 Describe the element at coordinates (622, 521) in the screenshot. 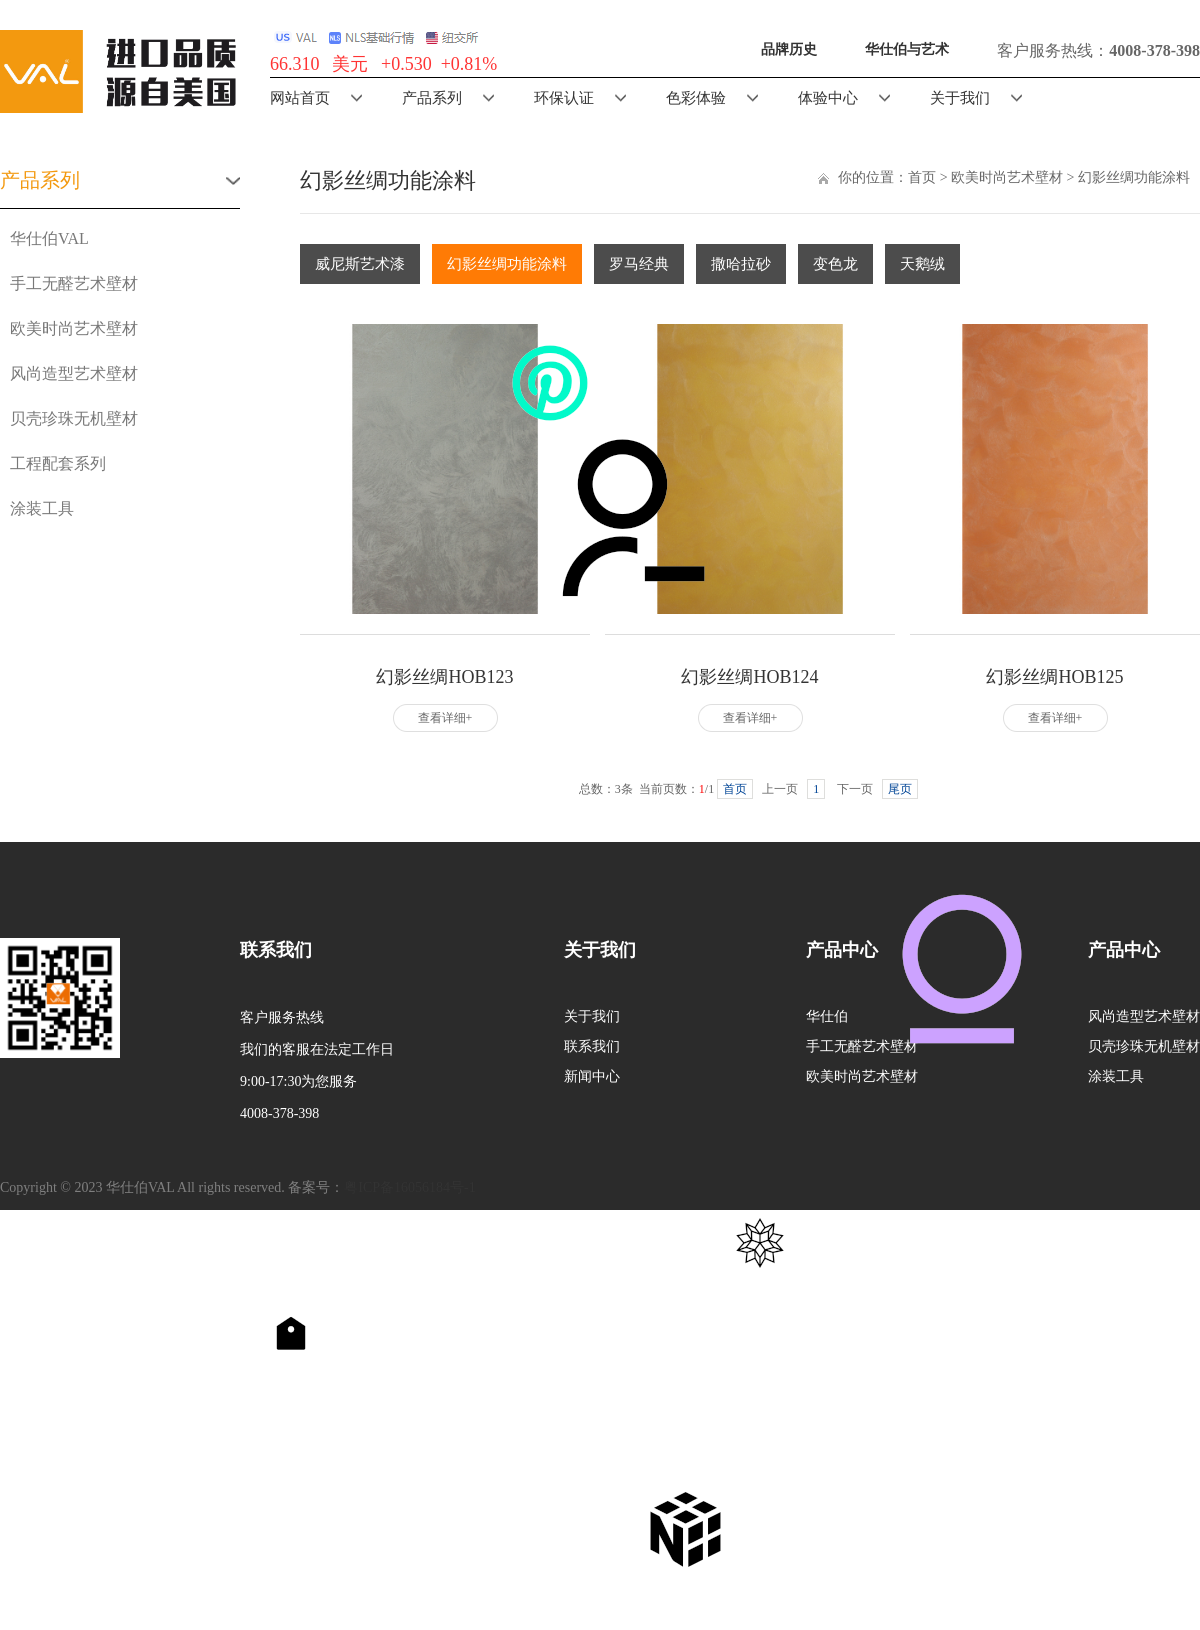

I see `remove a user or contact` at that location.